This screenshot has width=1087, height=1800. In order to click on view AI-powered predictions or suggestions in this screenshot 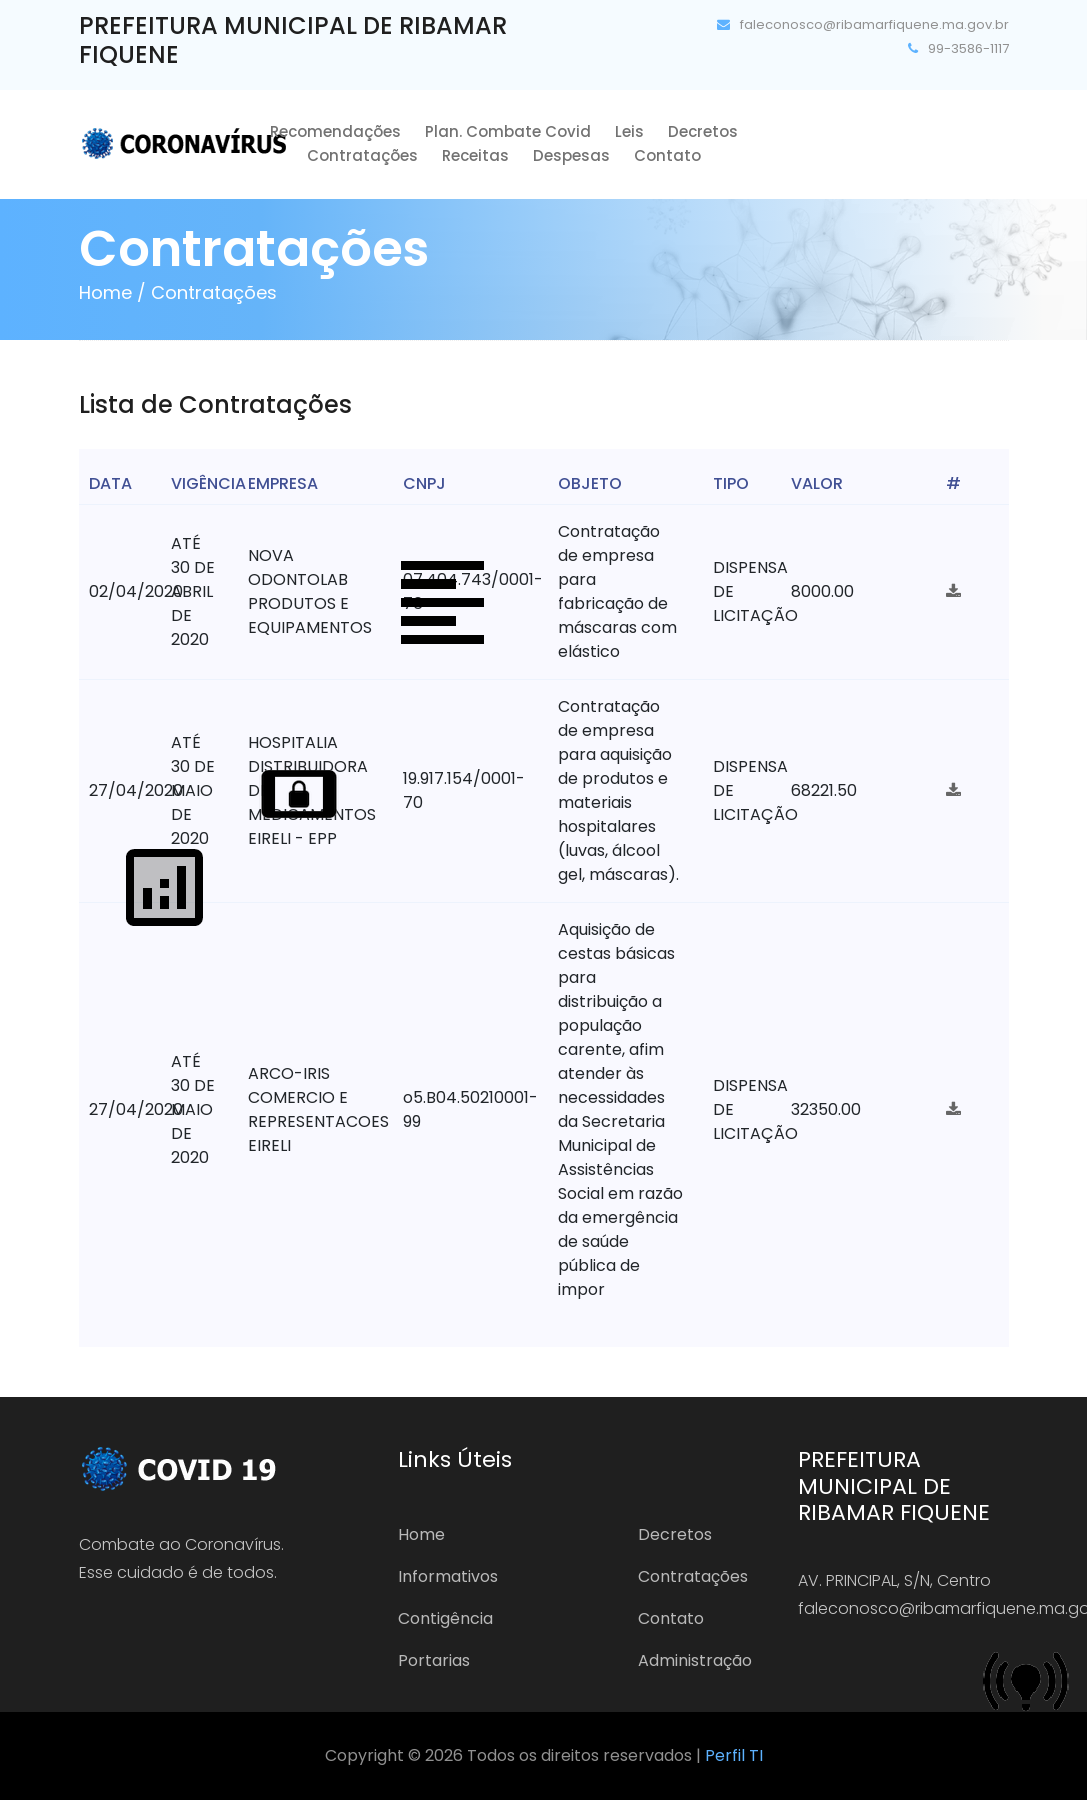, I will do `click(1026, 1681)`.